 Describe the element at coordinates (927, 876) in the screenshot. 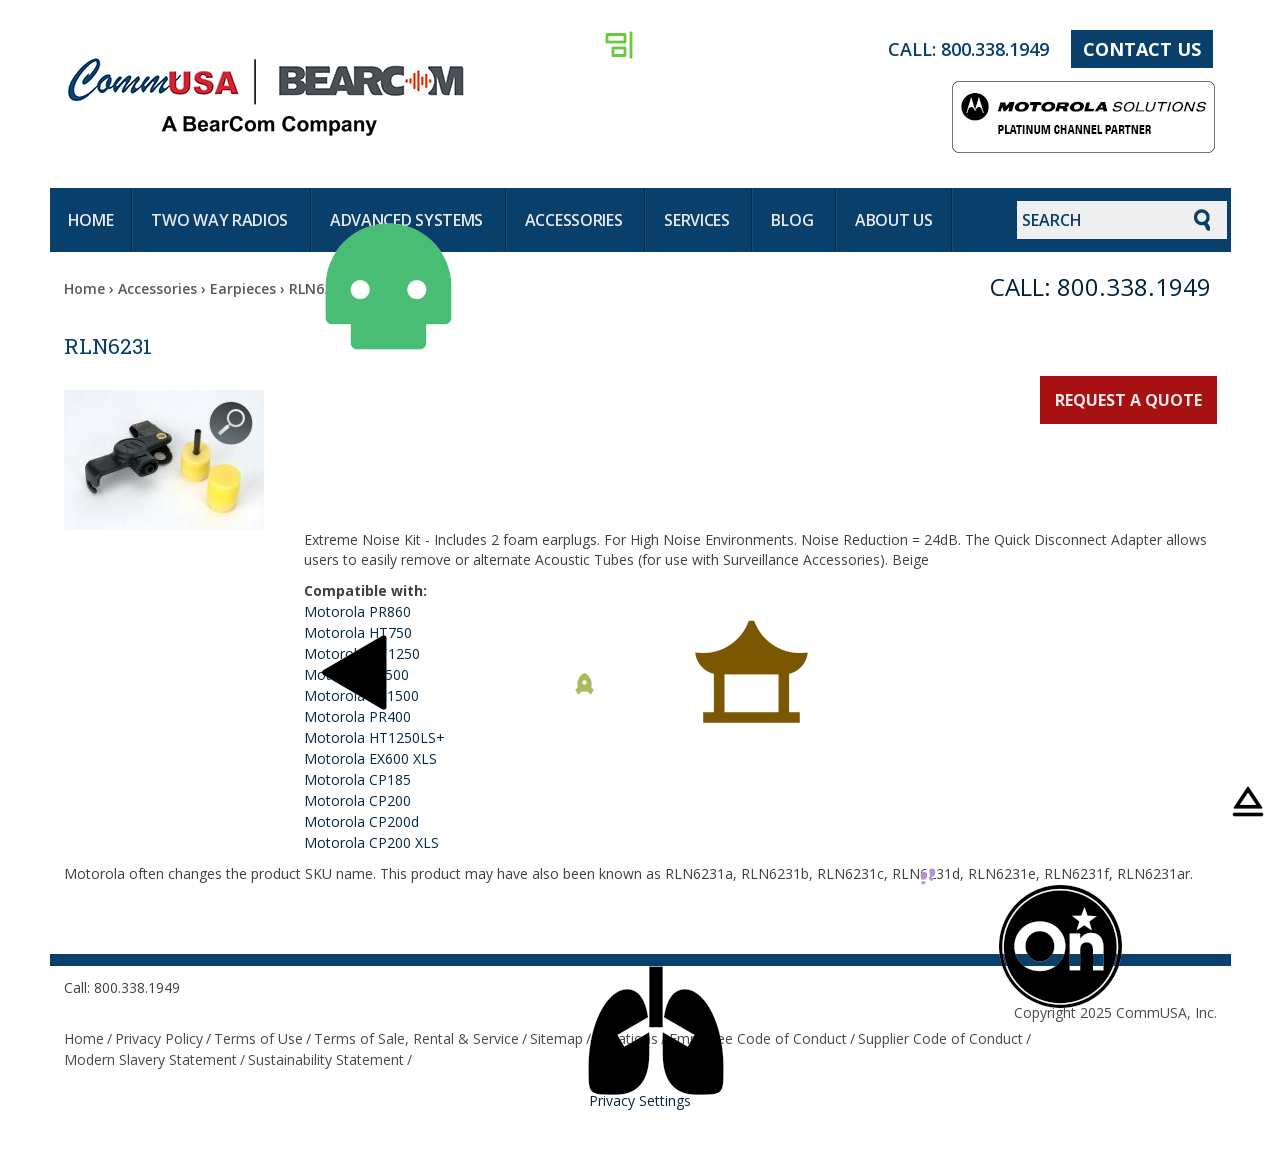

I see `view your walking route or path history` at that location.